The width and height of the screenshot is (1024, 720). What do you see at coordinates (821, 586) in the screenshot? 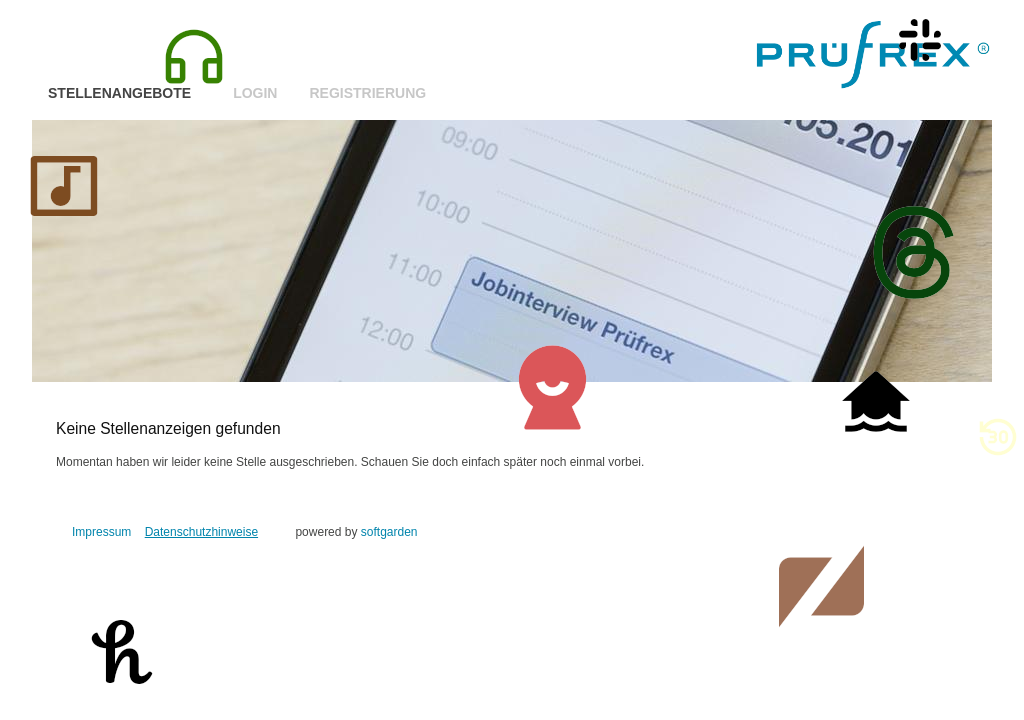
I see `zend framework official logo` at bounding box center [821, 586].